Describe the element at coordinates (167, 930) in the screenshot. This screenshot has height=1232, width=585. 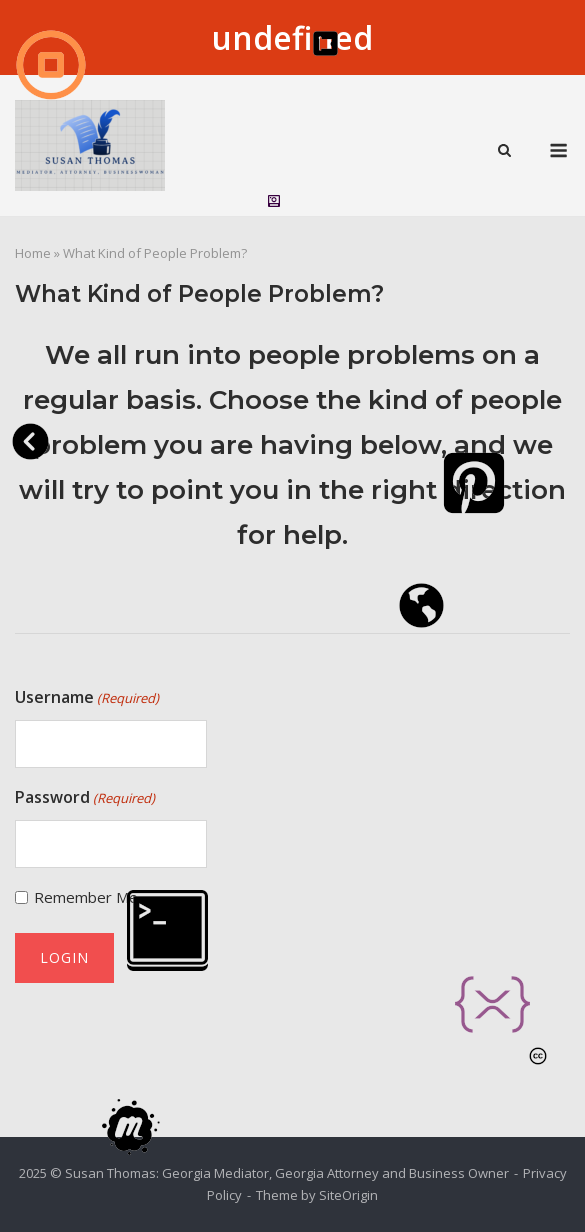
I see `open gnome terminal application` at that location.